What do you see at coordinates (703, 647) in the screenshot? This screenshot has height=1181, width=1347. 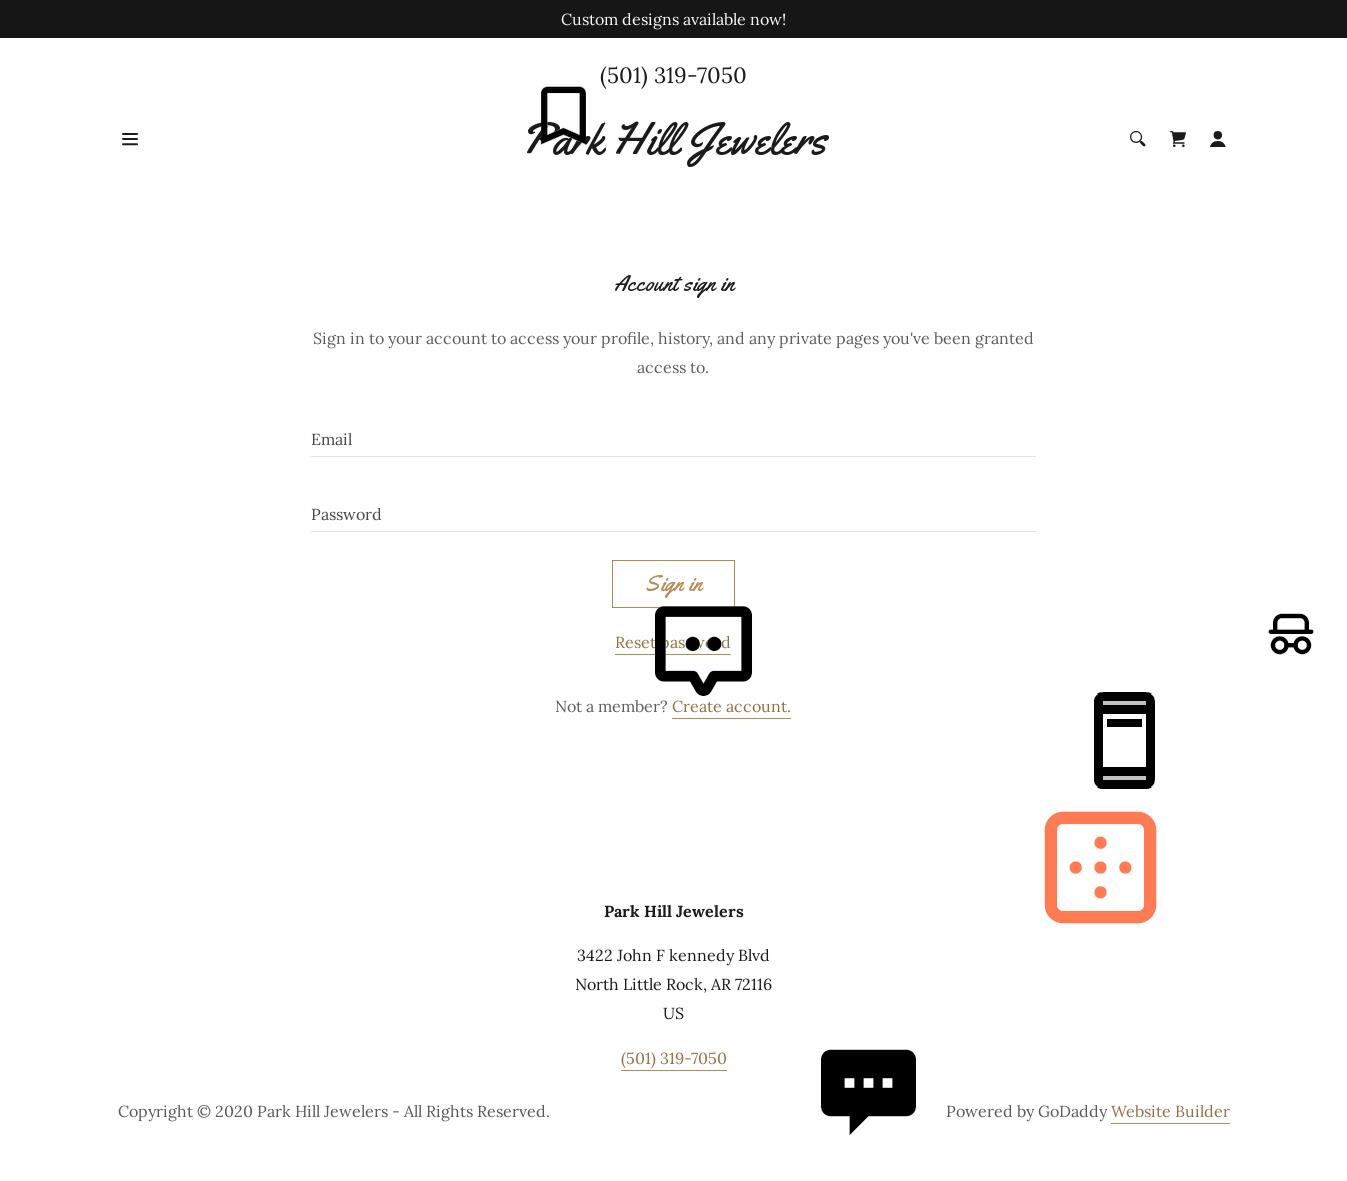 I see `open chat or messaging` at bounding box center [703, 647].